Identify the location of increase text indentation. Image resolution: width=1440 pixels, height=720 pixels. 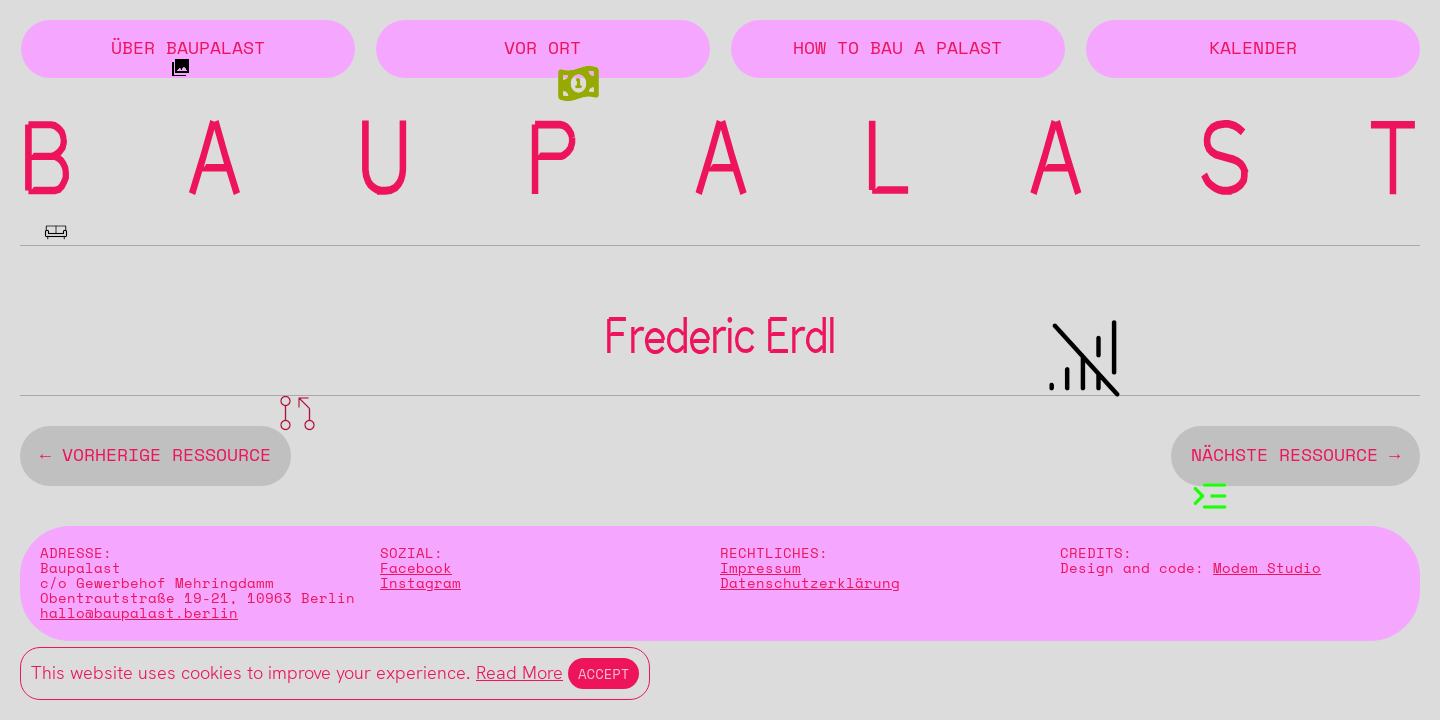
(1210, 496).